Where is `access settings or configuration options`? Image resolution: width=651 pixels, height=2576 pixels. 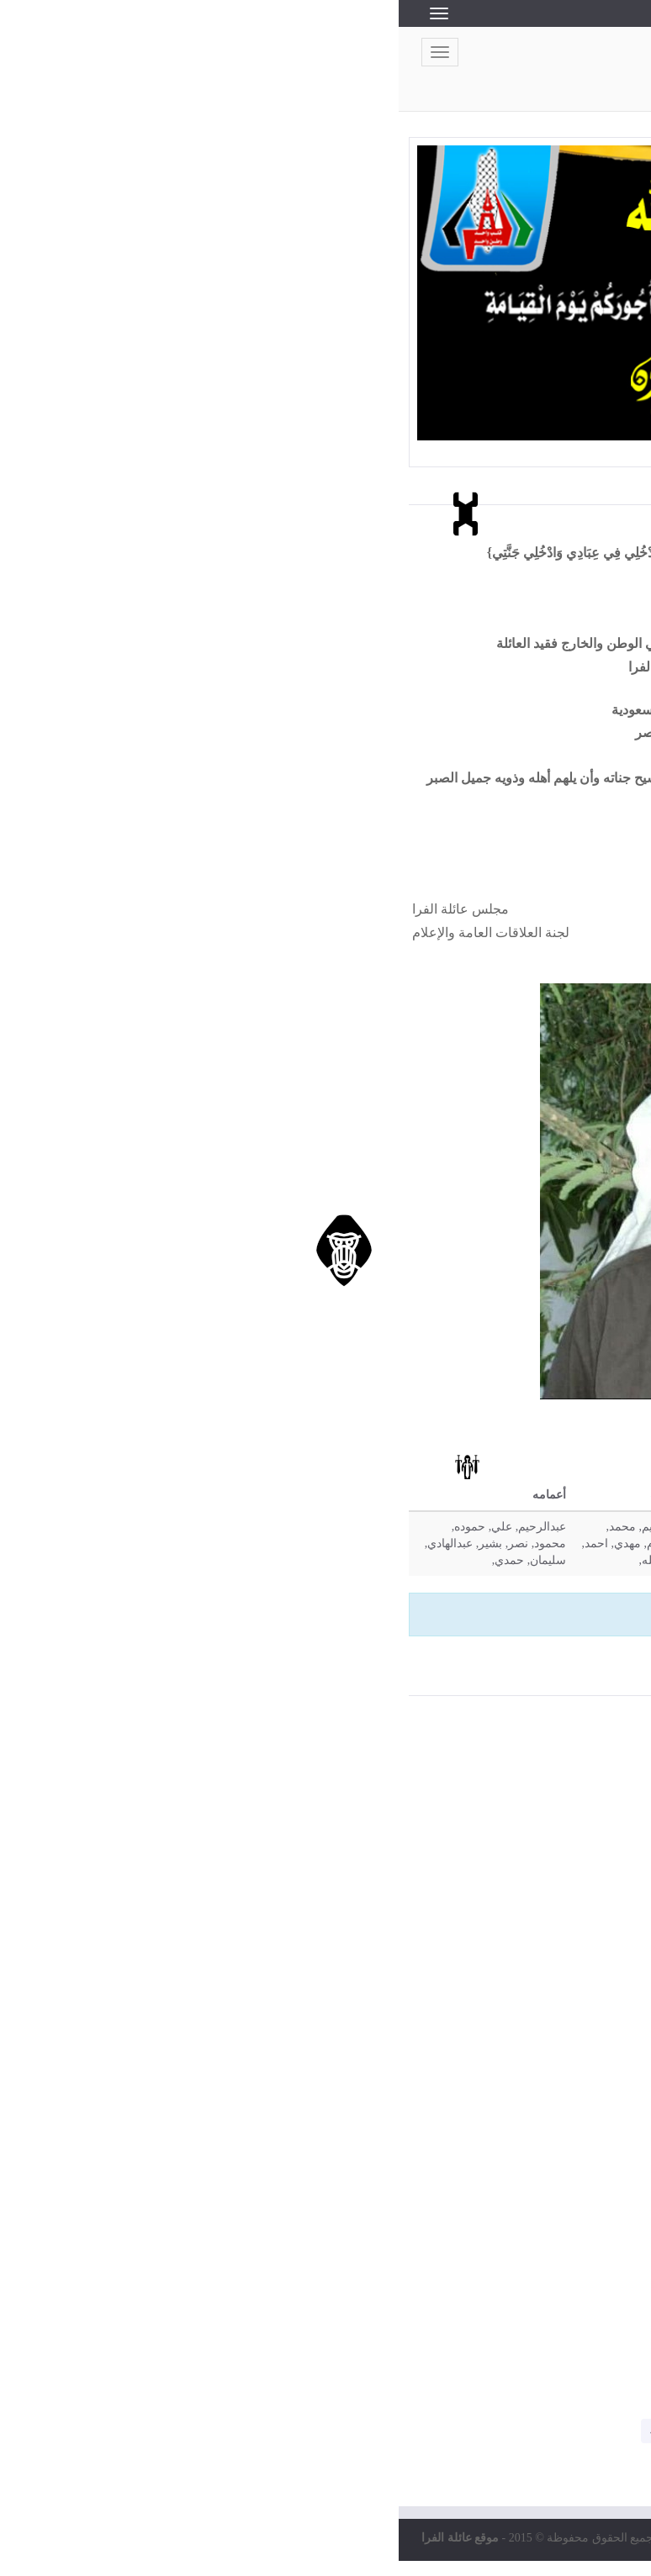 access settings or configuration options is located at coordinates (465, 514).